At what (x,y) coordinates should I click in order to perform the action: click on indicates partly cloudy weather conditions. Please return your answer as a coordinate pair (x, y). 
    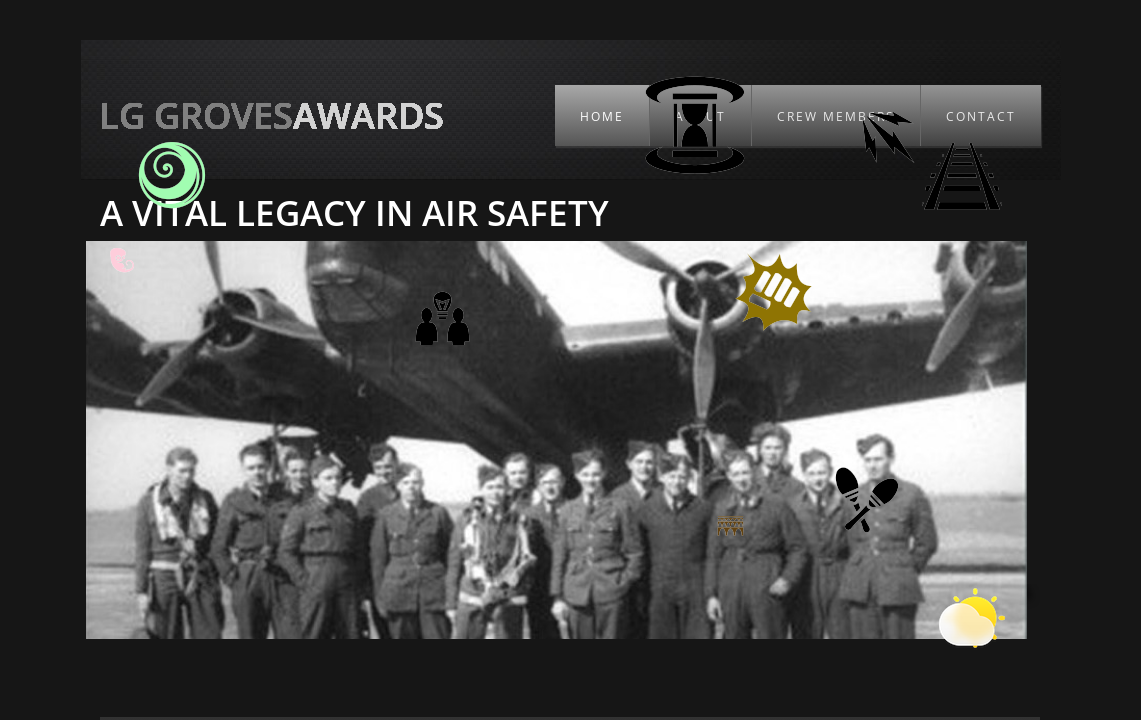
    Looking at the image, I should click on (972, 618).